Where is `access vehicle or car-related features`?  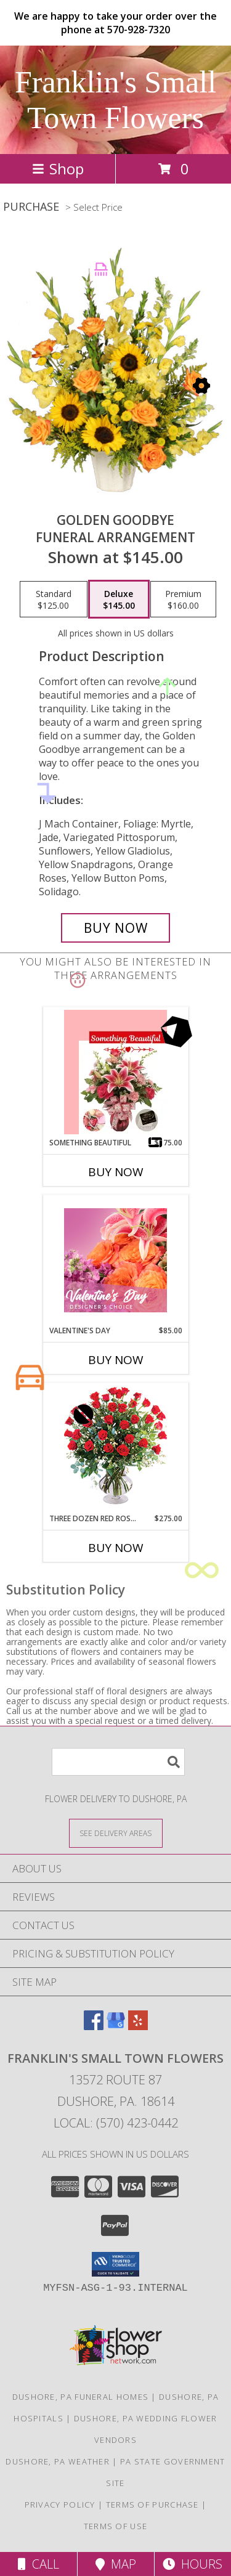 access vehicle or car-related features is located at coordinates (30, 1376).